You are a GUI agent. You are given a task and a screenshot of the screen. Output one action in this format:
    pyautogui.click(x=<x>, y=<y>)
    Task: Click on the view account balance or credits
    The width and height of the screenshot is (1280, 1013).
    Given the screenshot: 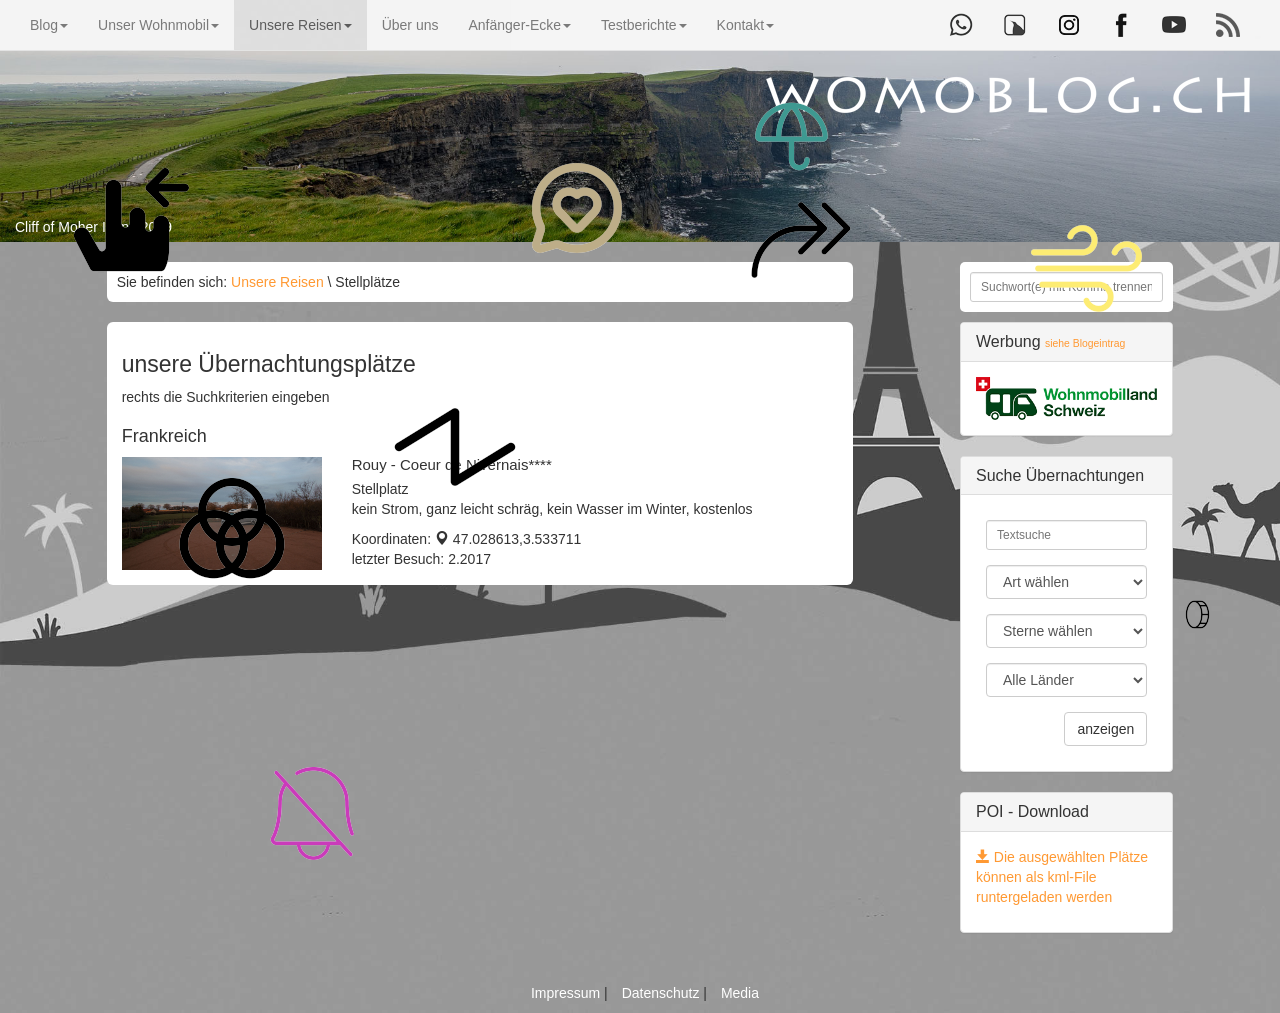 What is the action you would take?
    pyautogui.click(x=1197, y=614)
    